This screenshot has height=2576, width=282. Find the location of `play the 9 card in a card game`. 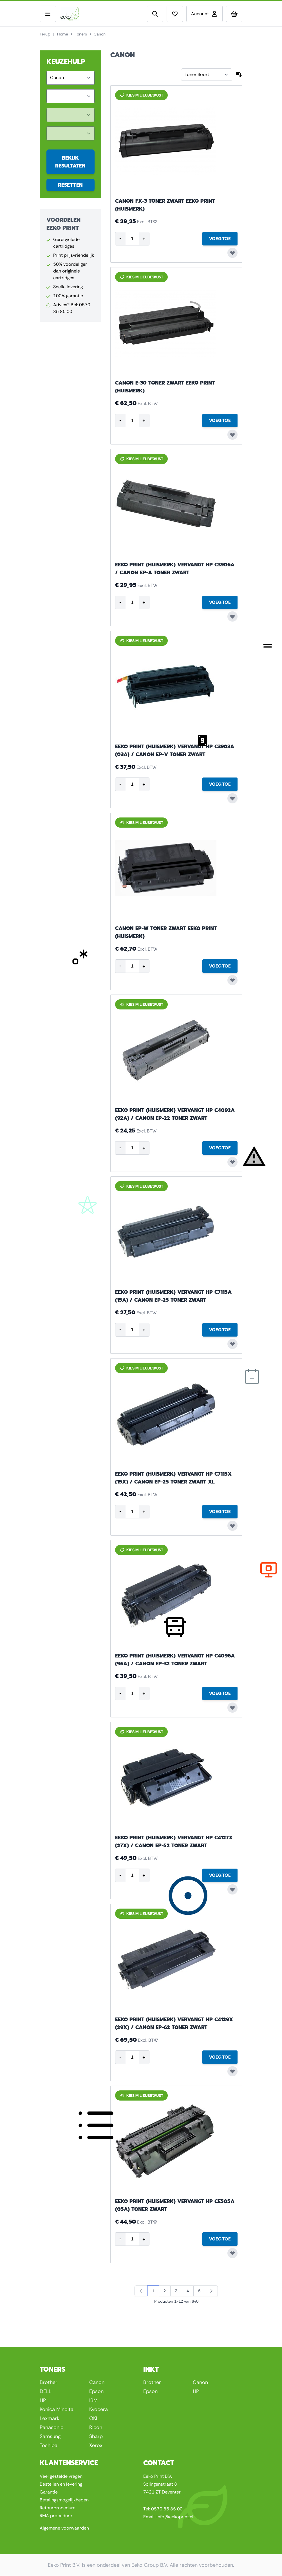

play the 9 card in a card game is located at coordinates (202, 740).